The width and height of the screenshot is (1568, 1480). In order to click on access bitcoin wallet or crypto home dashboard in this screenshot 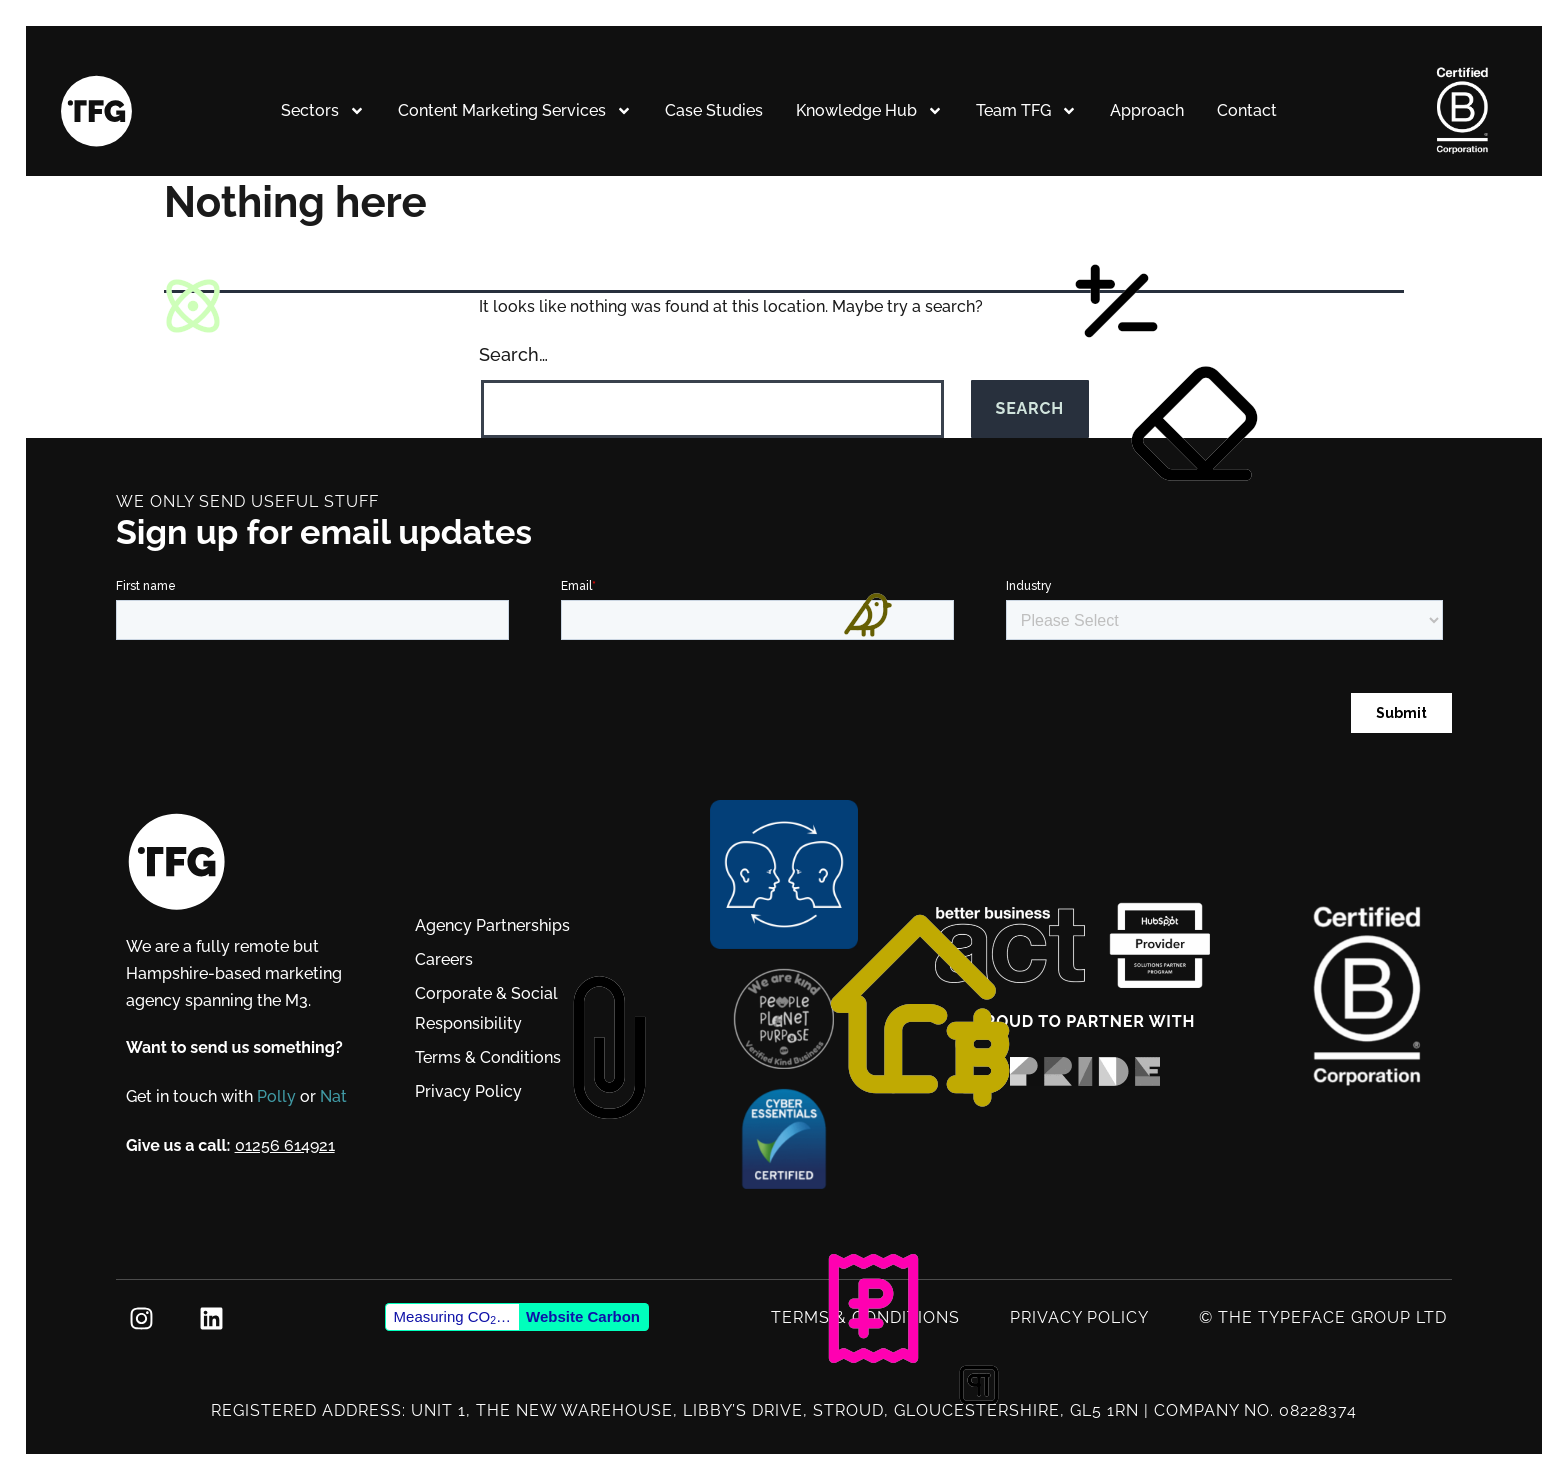, I will do `click(920, 1004)`.